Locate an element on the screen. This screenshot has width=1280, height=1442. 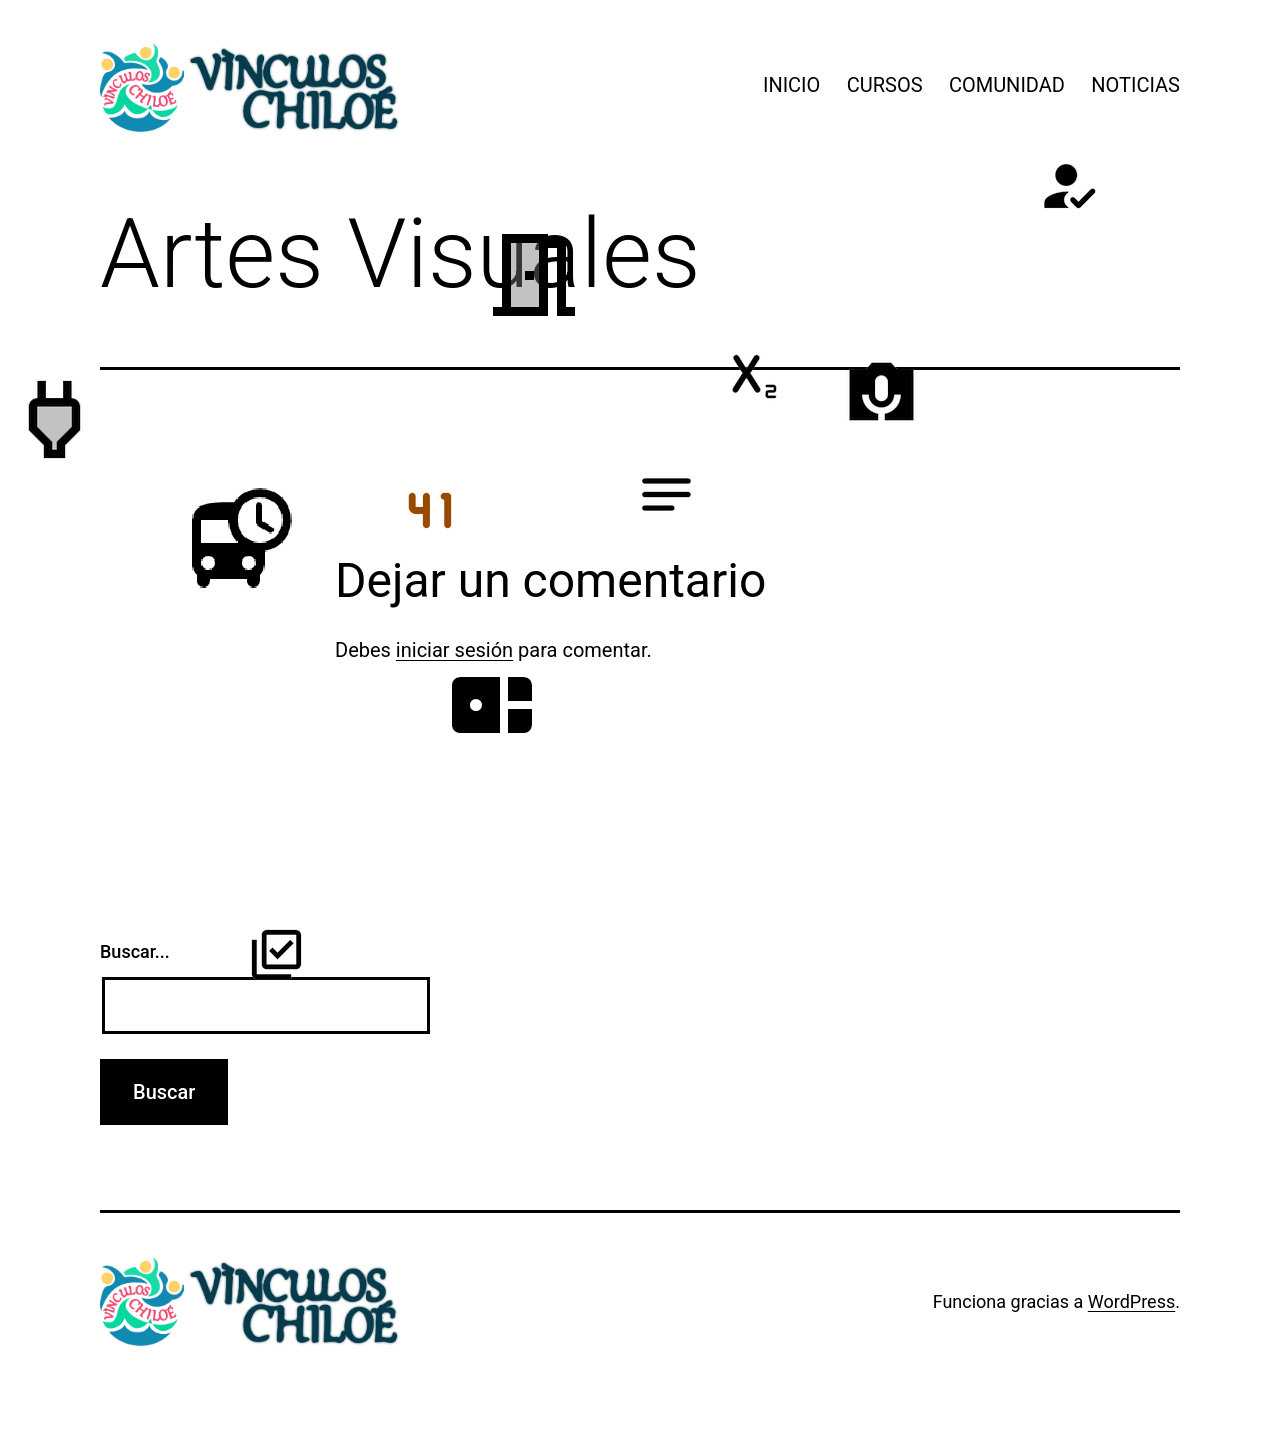
view or edit notes is located at coordinates (666, 494).